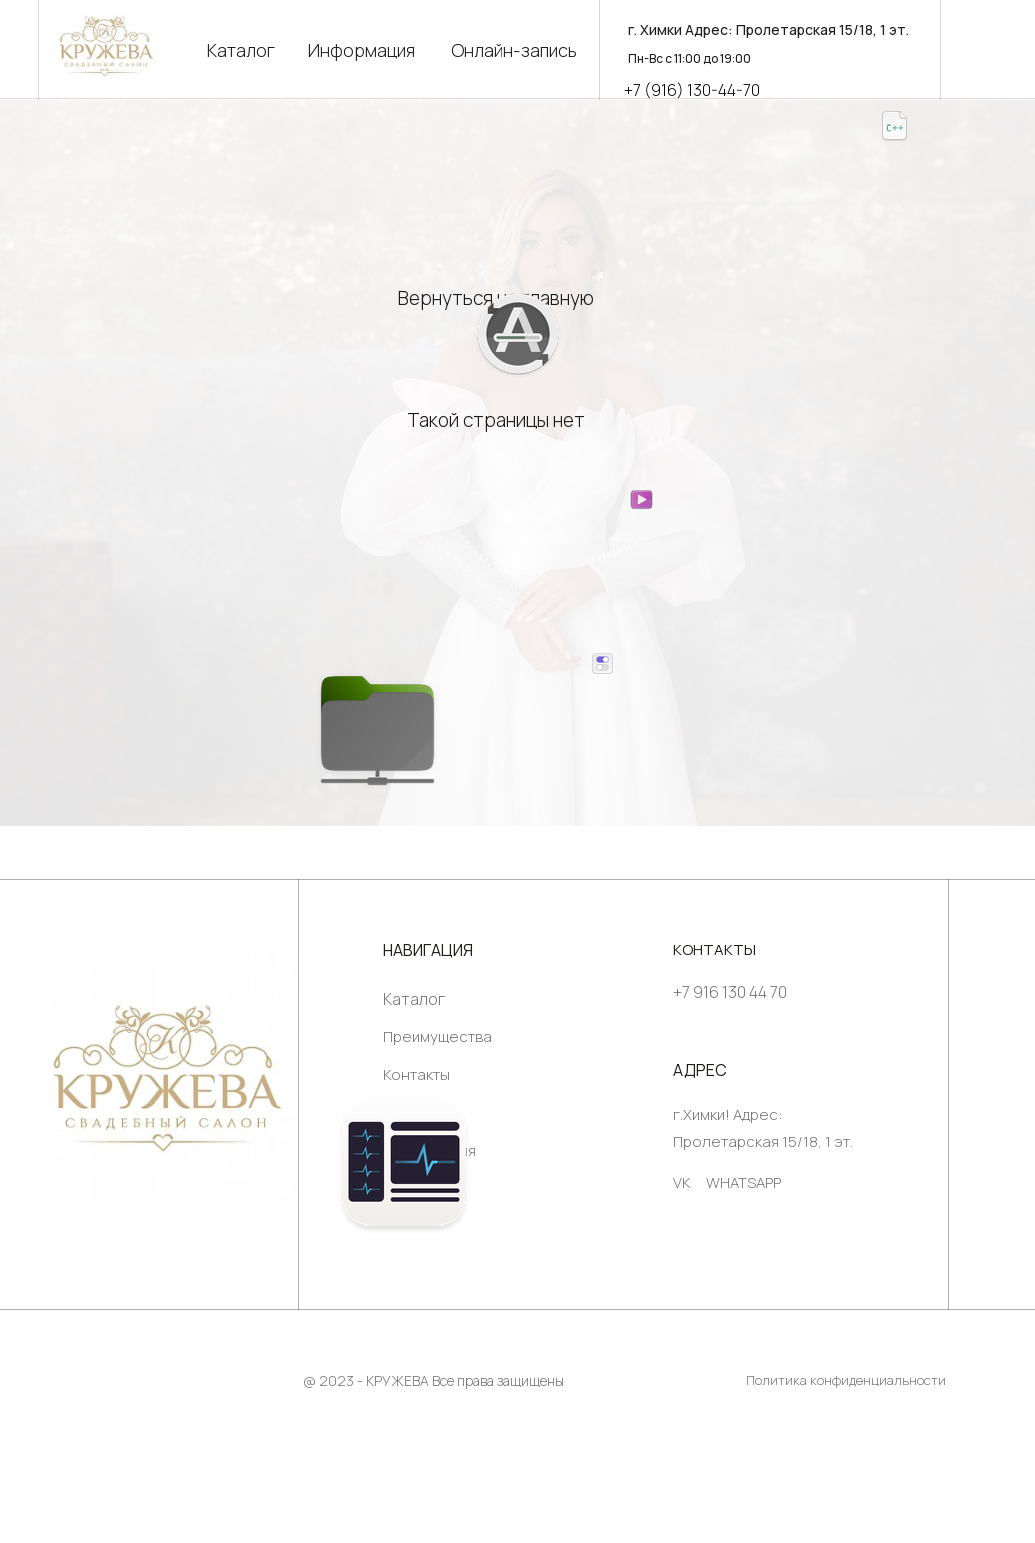 The image size is (1035, 1543). I want to click on open gnome tweaks to customize system settings, so click(602, 663).